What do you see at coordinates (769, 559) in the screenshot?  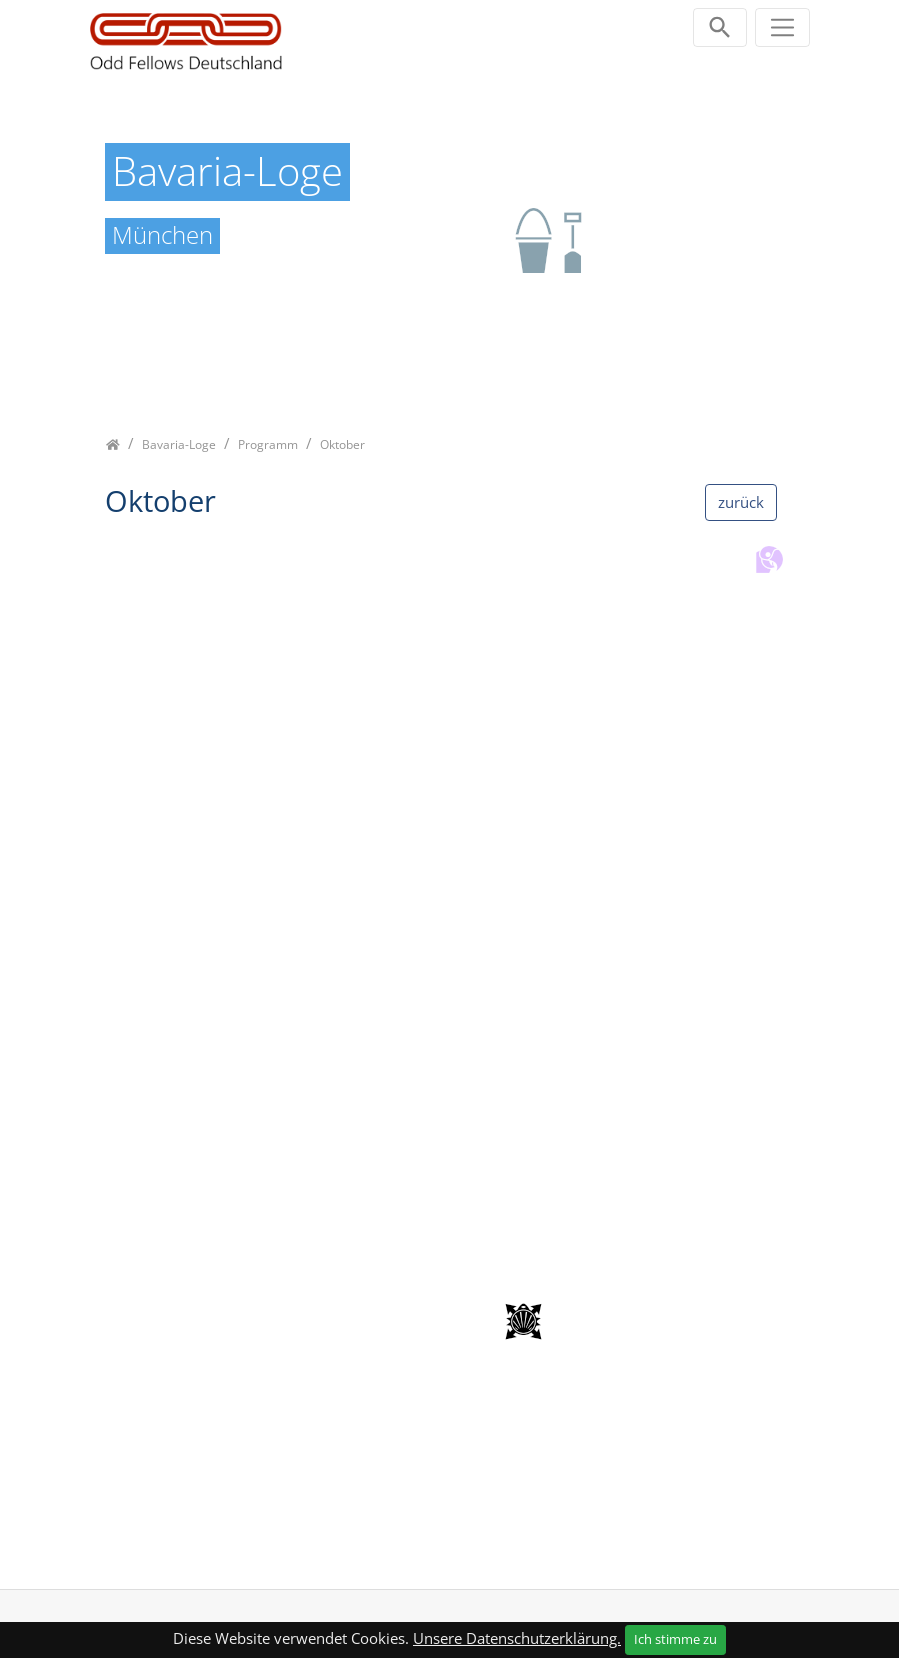 I see `select parrot as your avatar or character` at bounding box center [769, 559].